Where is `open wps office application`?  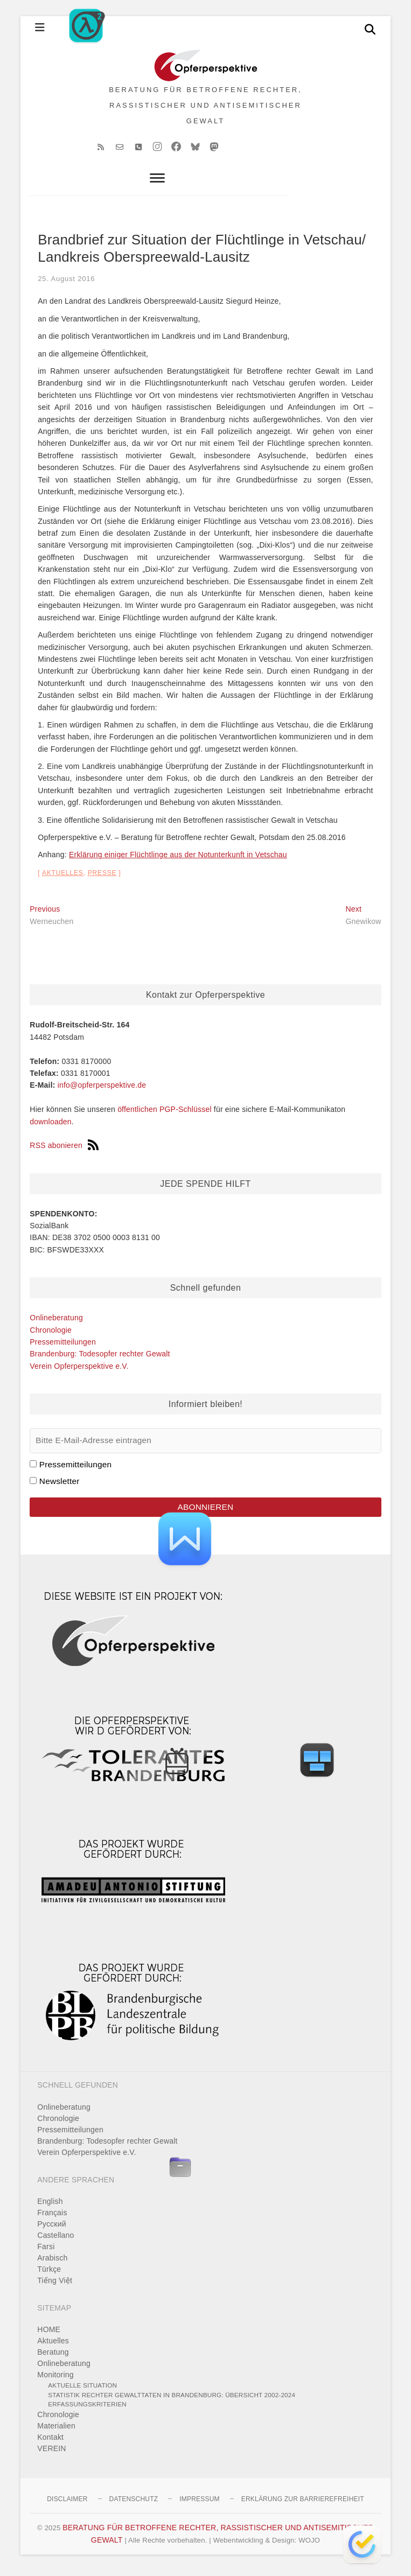
open wps office application is located at coordinates (185, 1539).